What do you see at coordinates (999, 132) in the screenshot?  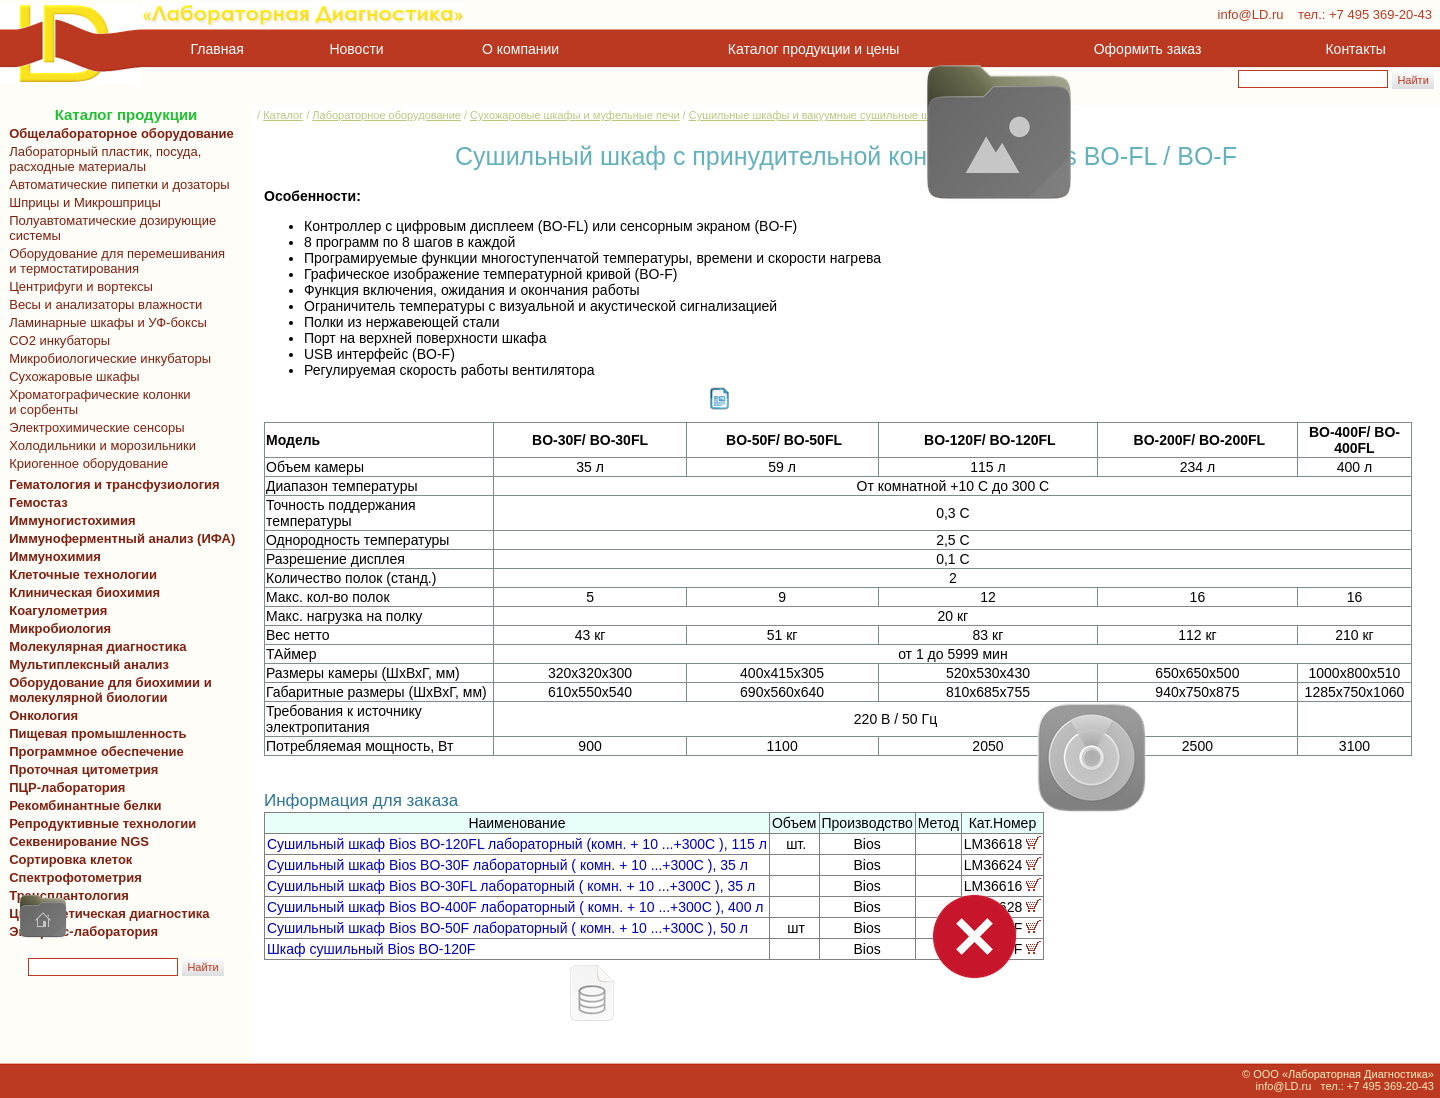 I see `open your pictures folder` at bounding box center [999, 132].